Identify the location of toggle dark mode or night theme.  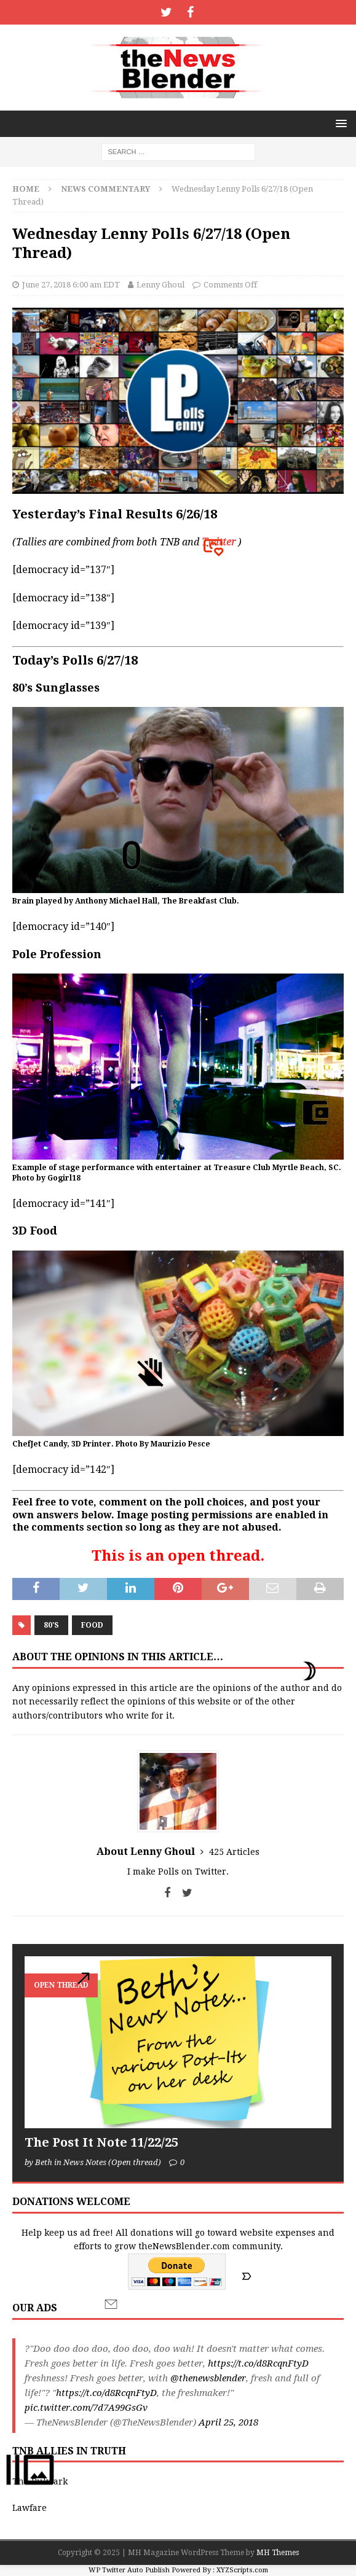
(309, 1671).